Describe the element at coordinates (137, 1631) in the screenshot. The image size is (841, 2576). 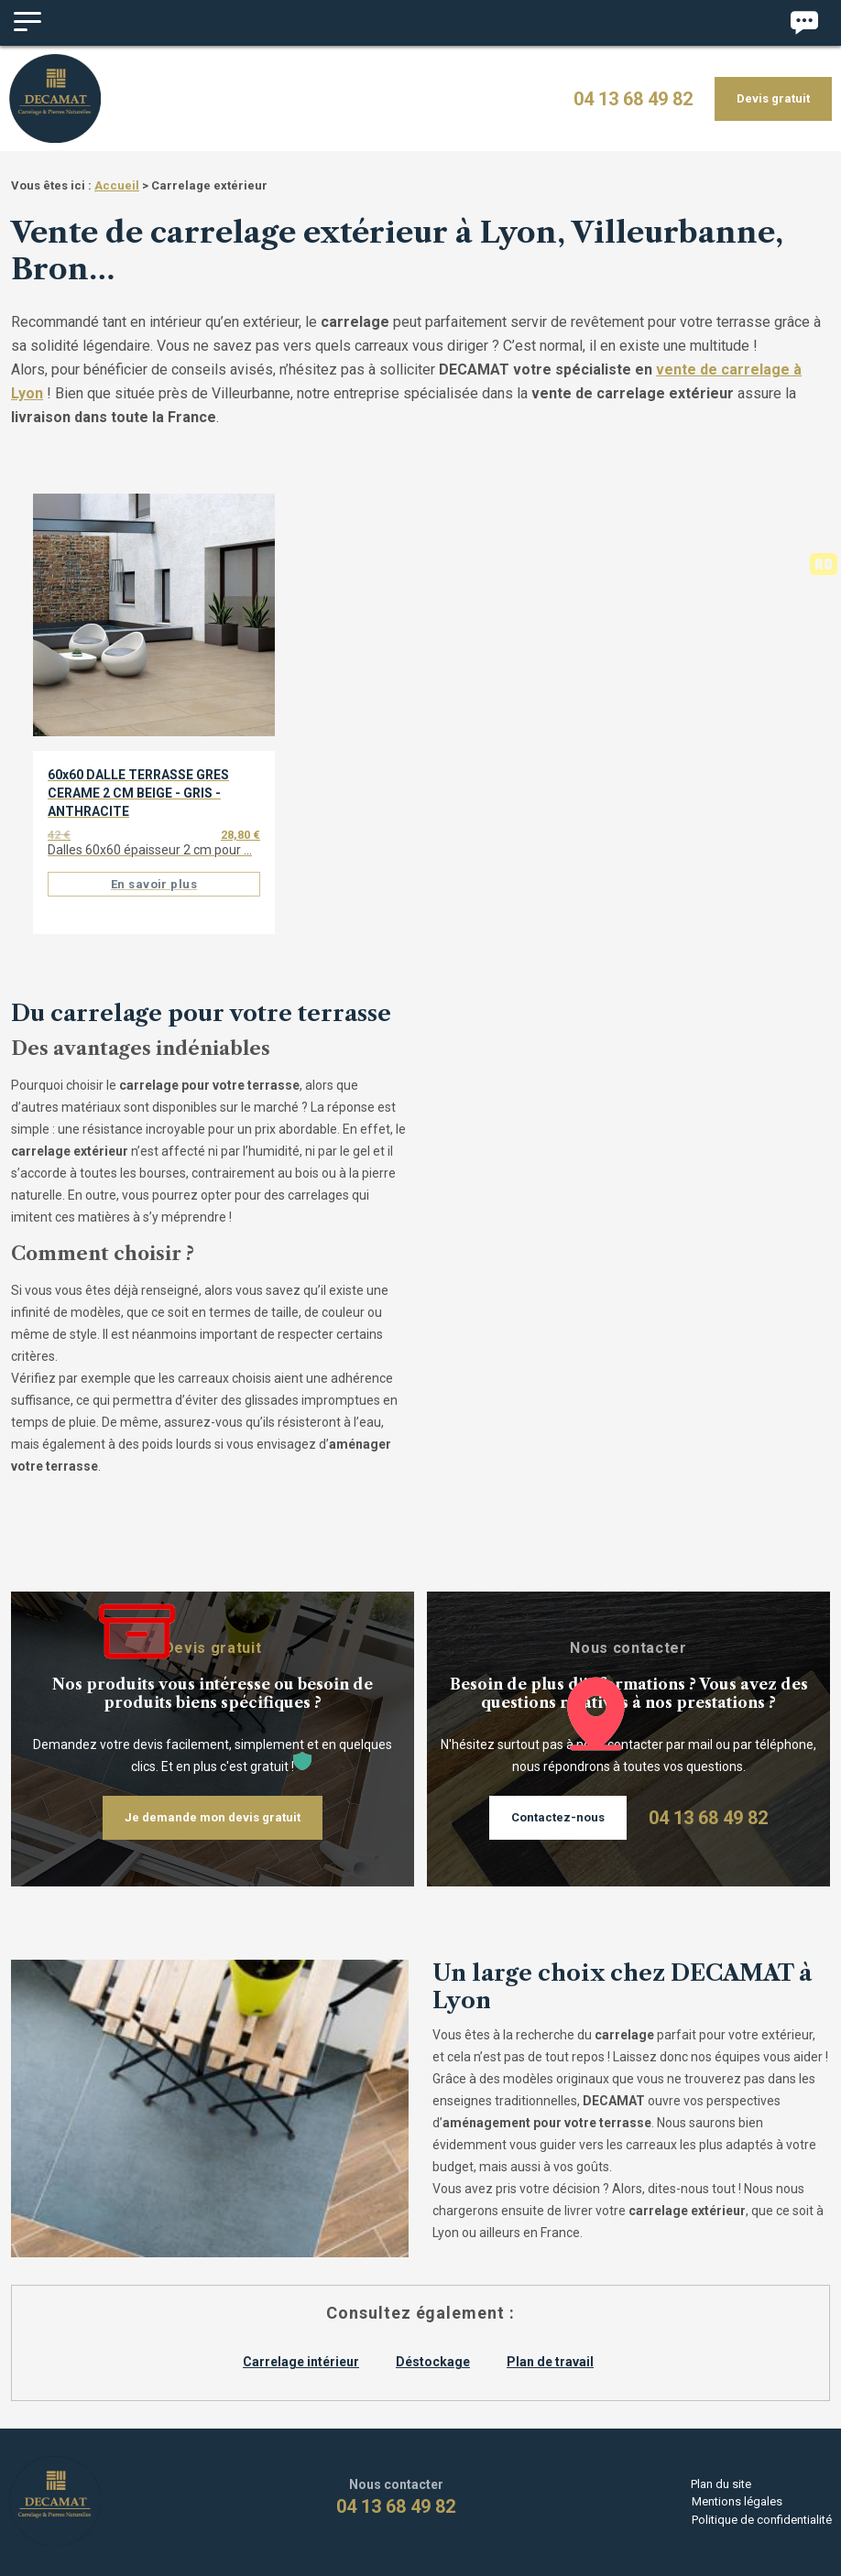
I see `archive selected items` at that location.